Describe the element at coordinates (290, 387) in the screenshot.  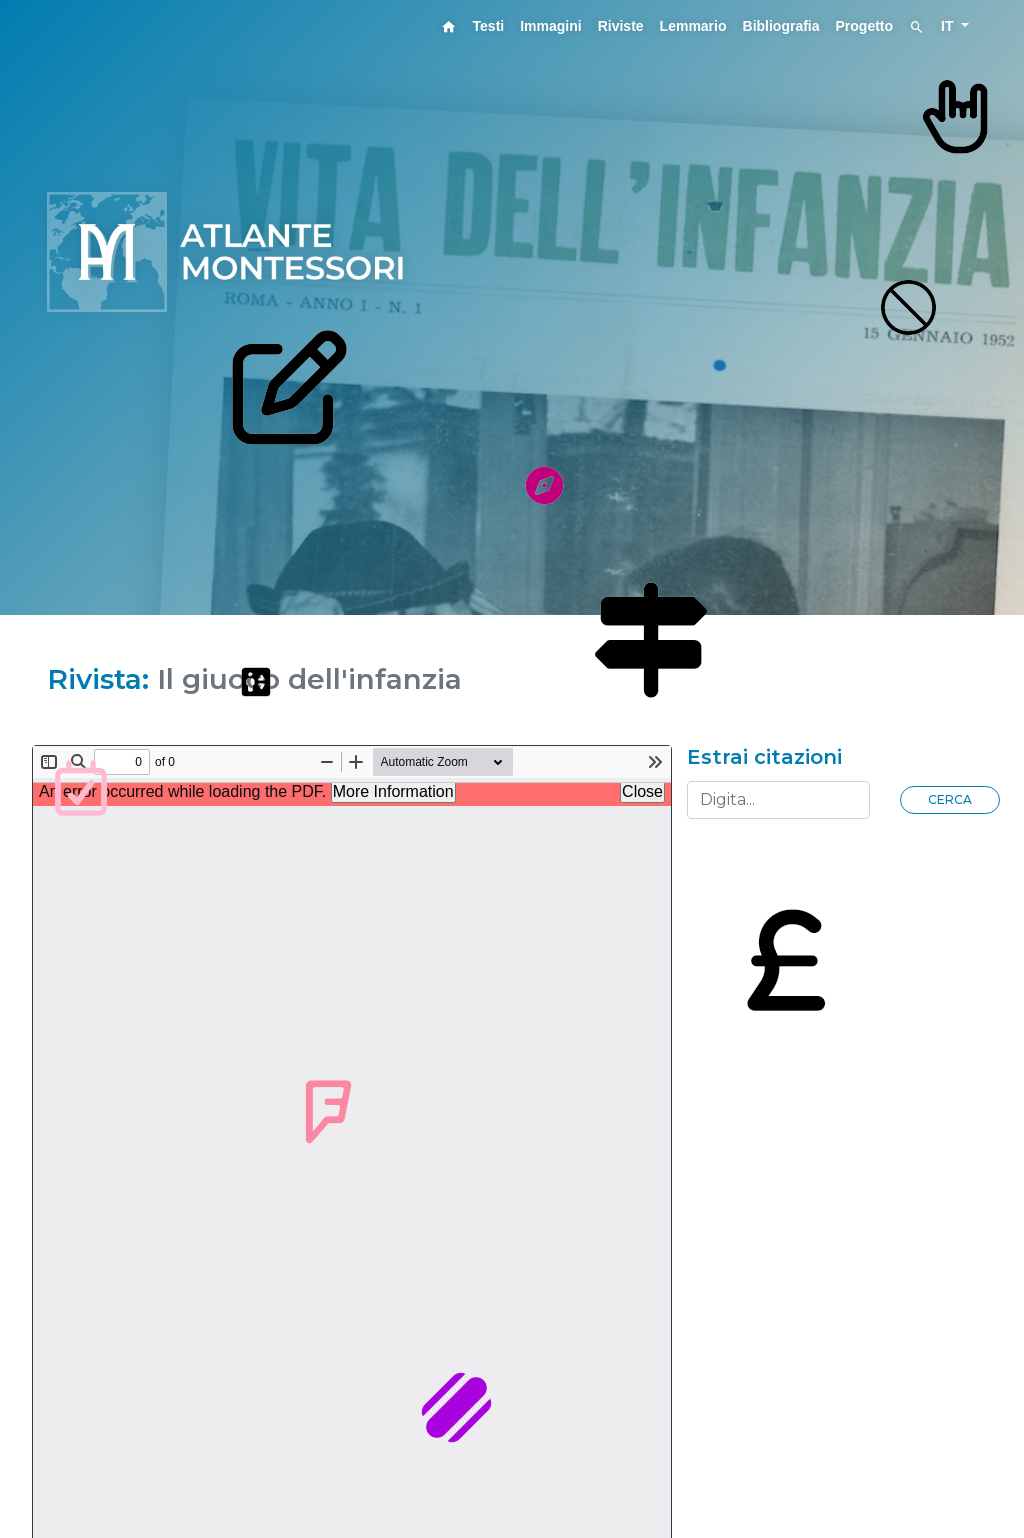
I see `edit or compose a new document` at that location.